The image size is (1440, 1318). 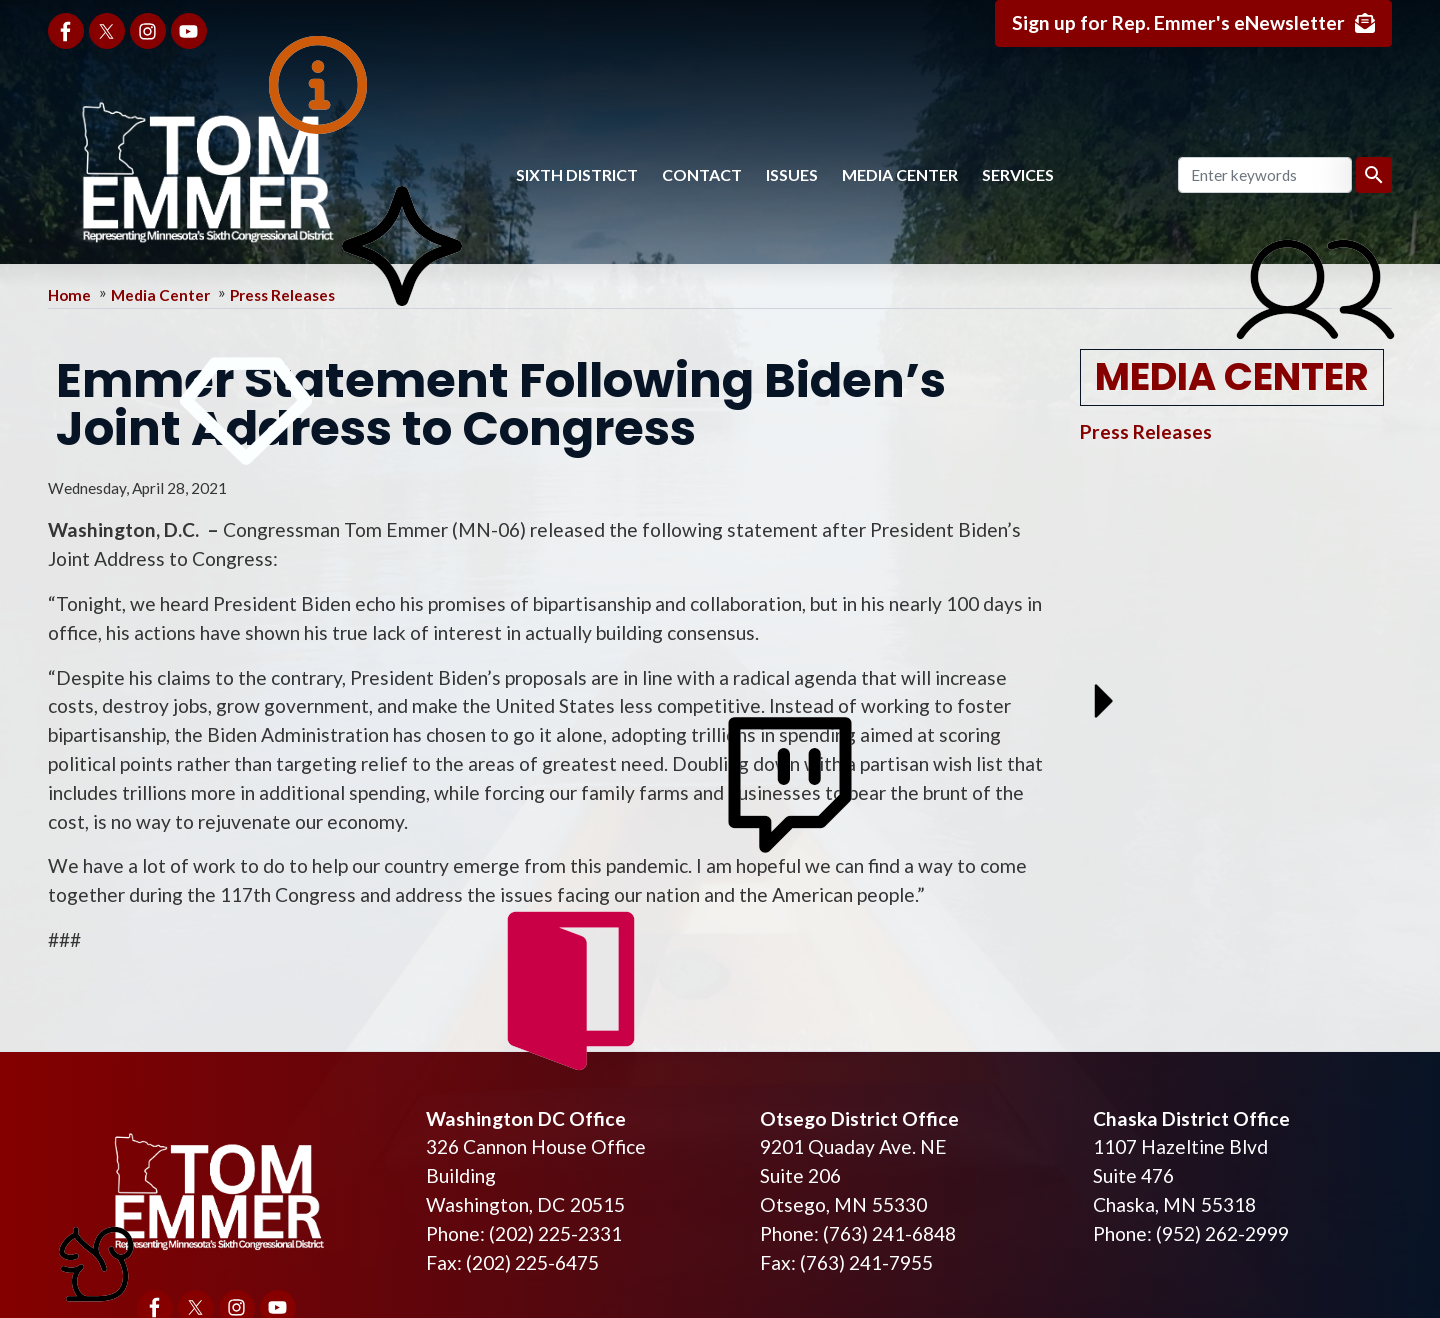 What do you see at coordinates (318, 85) in the screenshot?
I see `view more information or details` at bounding box center [318, 85].